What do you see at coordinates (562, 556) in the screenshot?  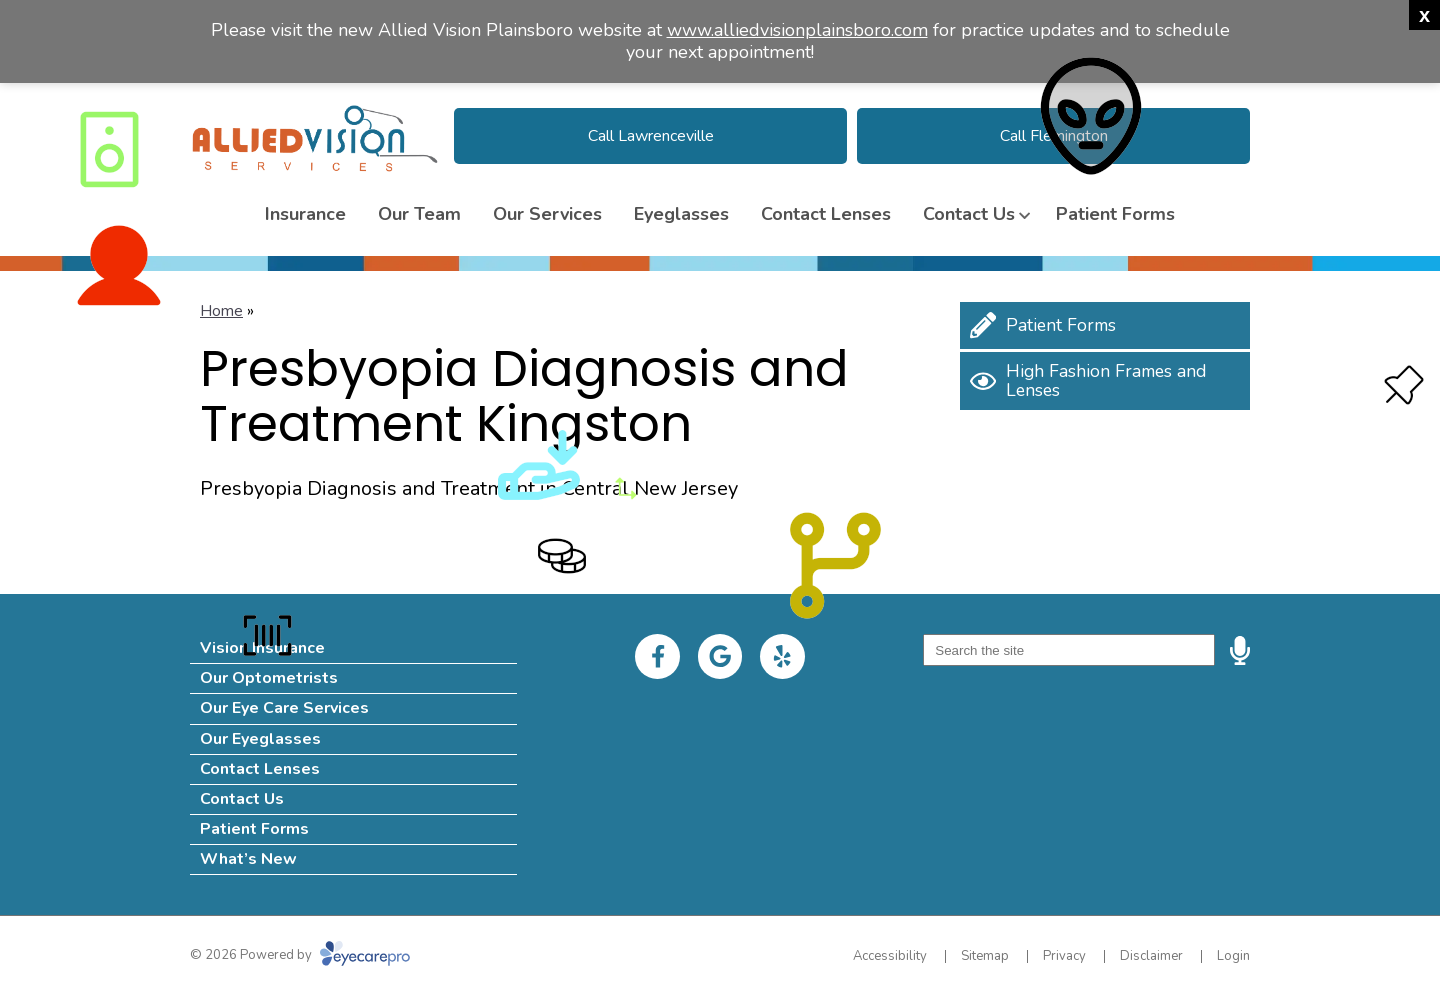 I see `view your coin balance or currency` at bounding box center [562, 556].